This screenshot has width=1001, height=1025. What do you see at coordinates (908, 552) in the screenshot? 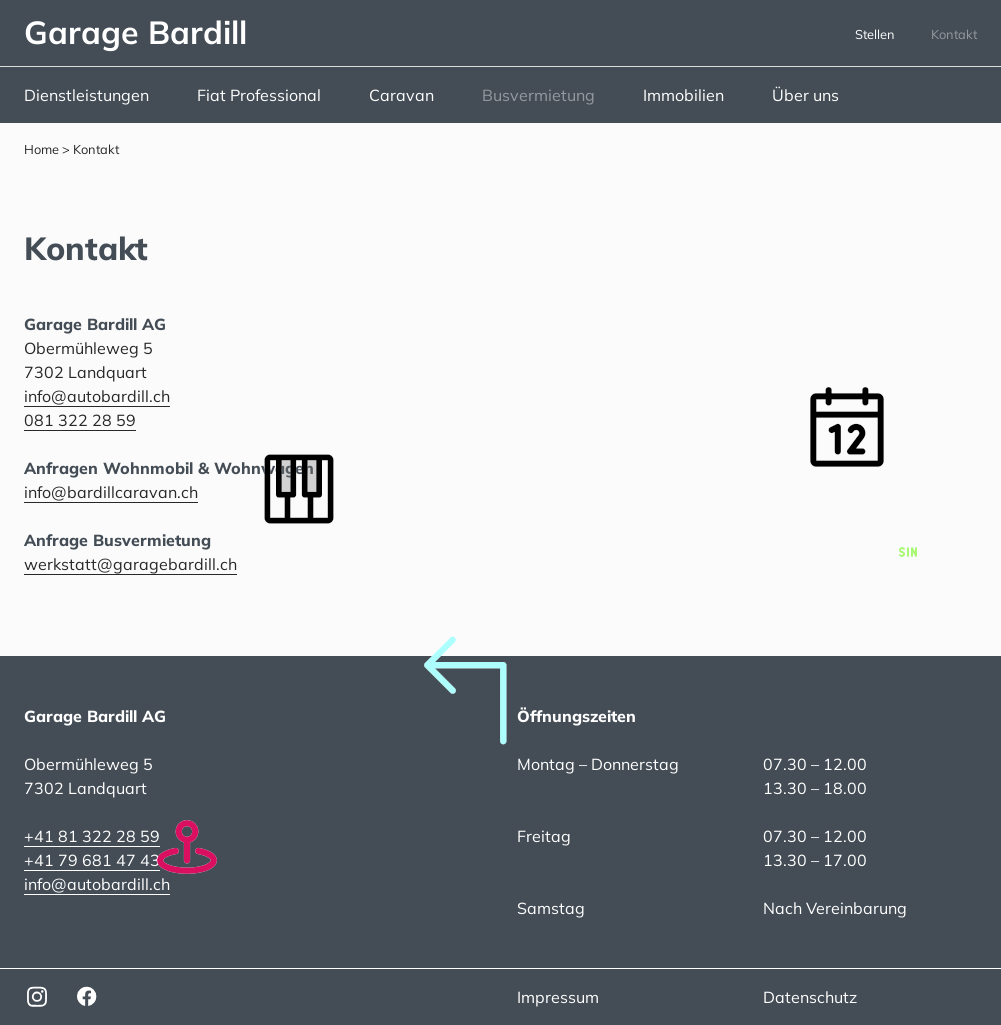
I see `access sine function in calculator` at bounding box center [908, 552].